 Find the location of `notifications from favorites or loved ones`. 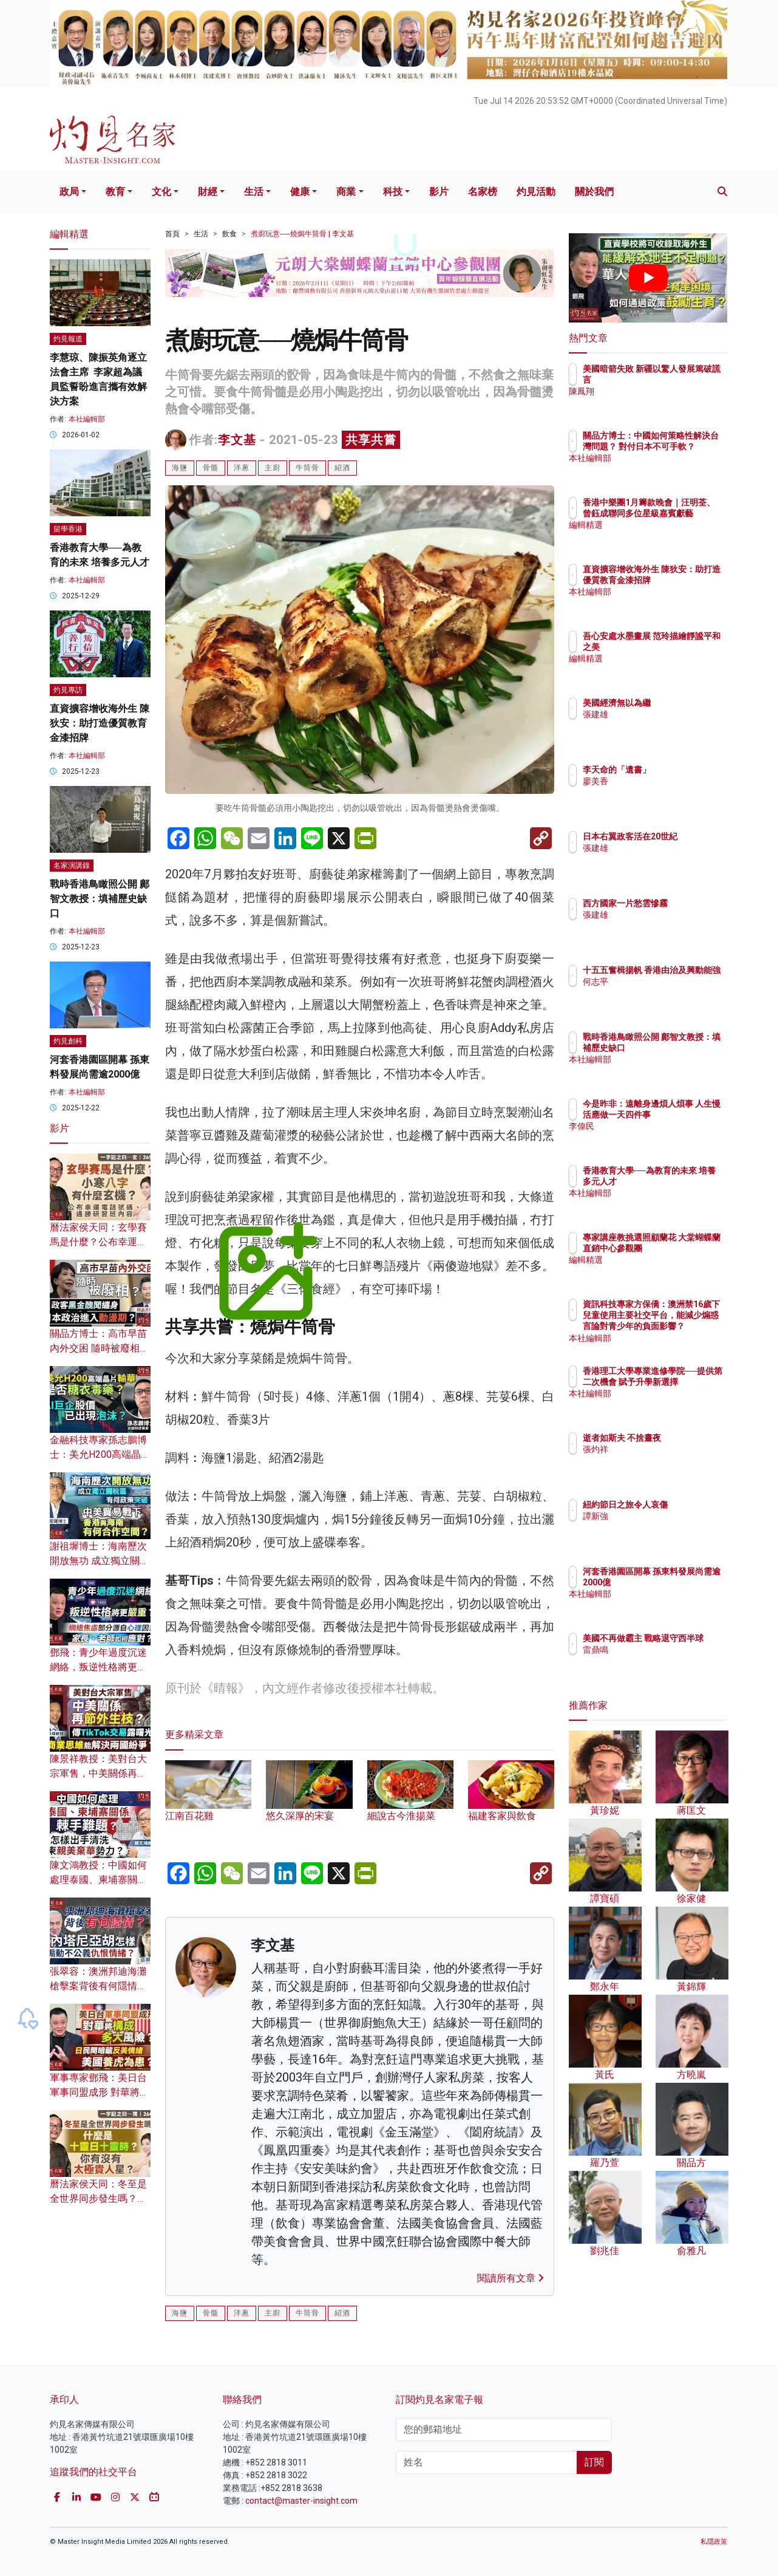

notifications from favorites or loved ones is located at coordinates (27, 2018).